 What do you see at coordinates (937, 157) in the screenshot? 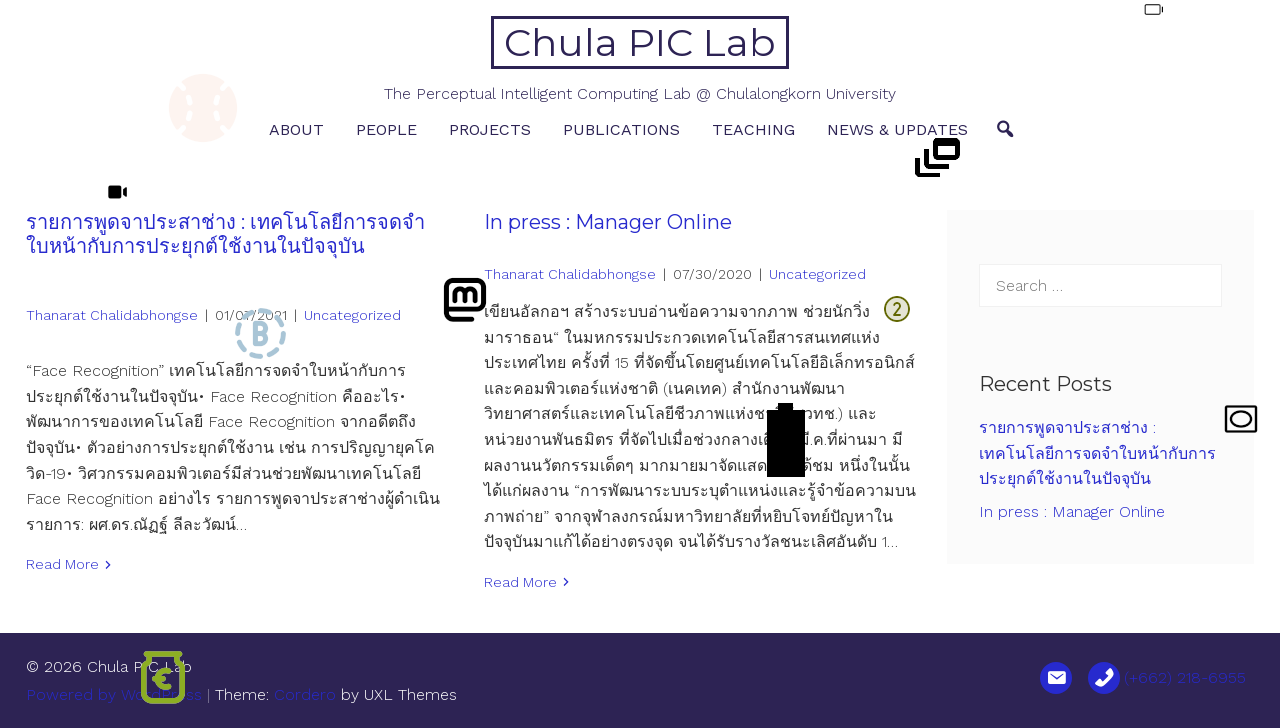
I see `view dynamic or stacked content feed` at bounding box center [937, 157].